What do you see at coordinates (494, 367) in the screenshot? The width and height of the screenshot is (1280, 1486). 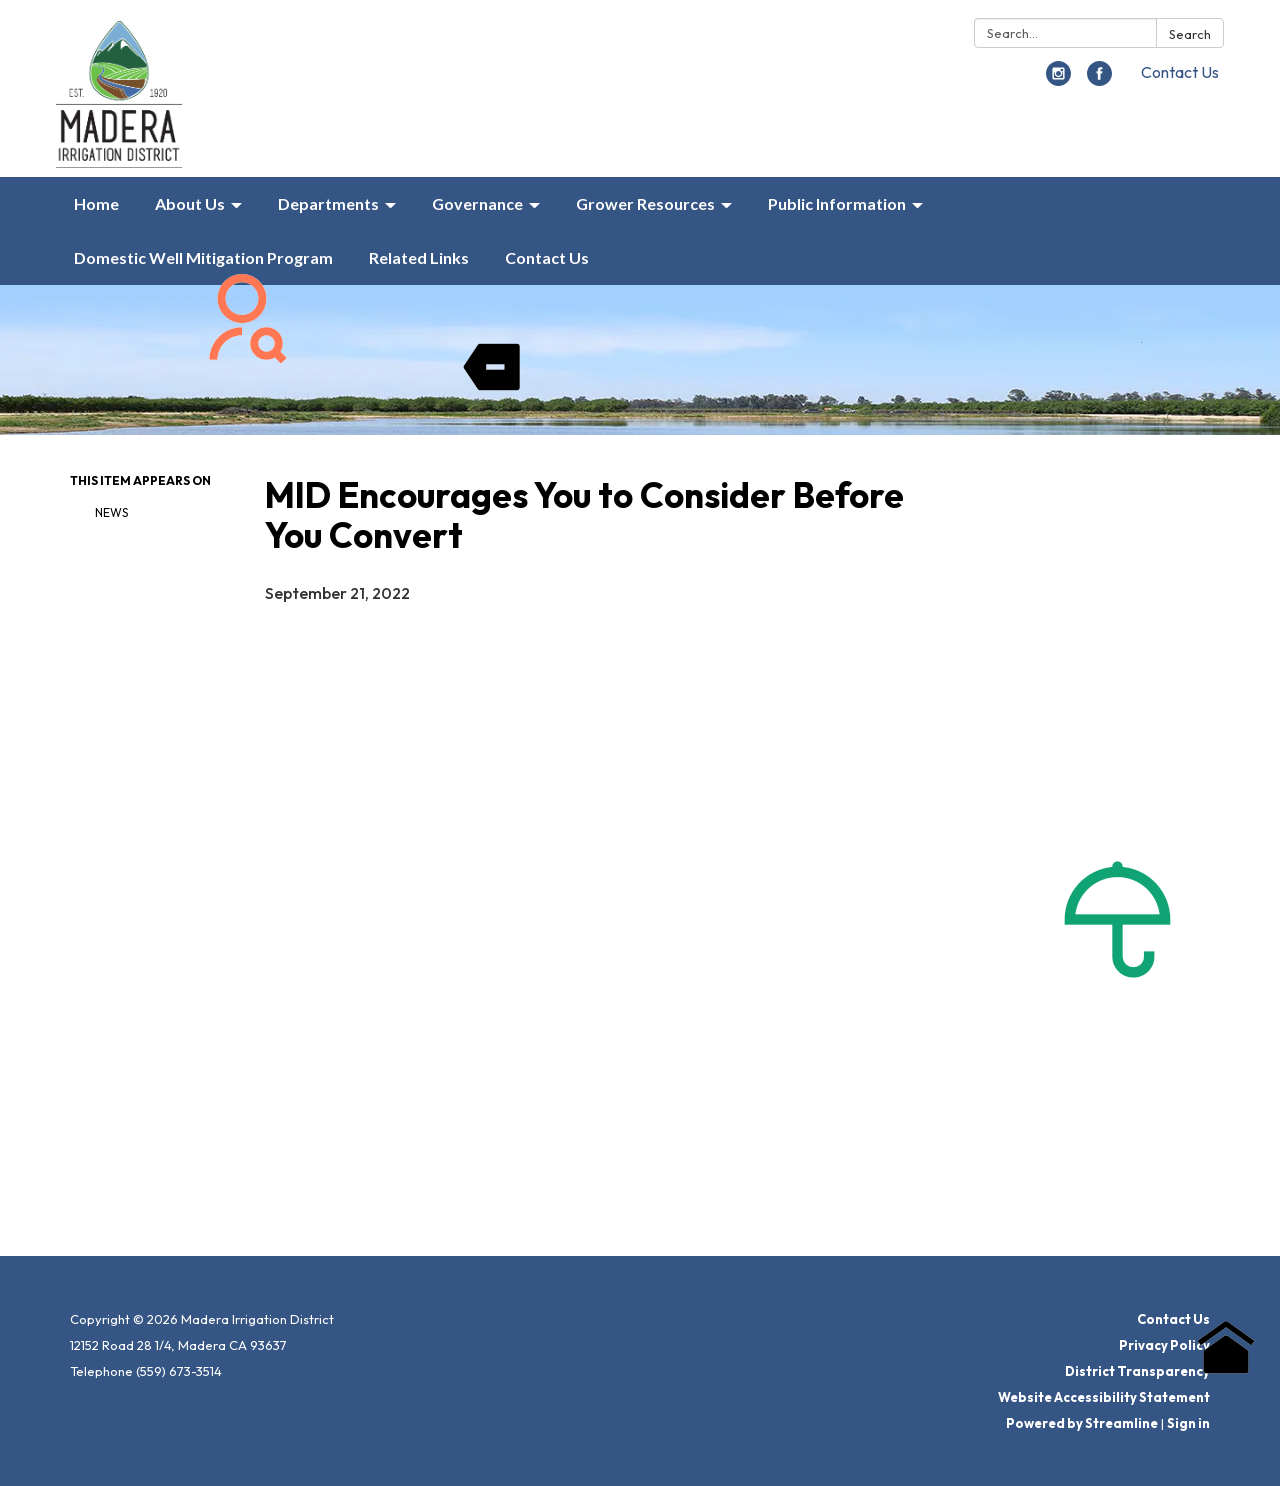 I see `delete the last character entered` at bounding box center [494, 367].